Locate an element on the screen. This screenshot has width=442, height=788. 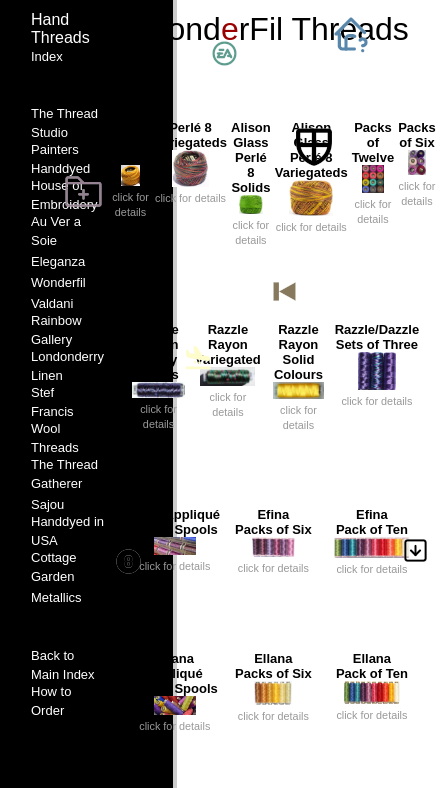
indicates security or protection status is located at coordinates (314, 145).